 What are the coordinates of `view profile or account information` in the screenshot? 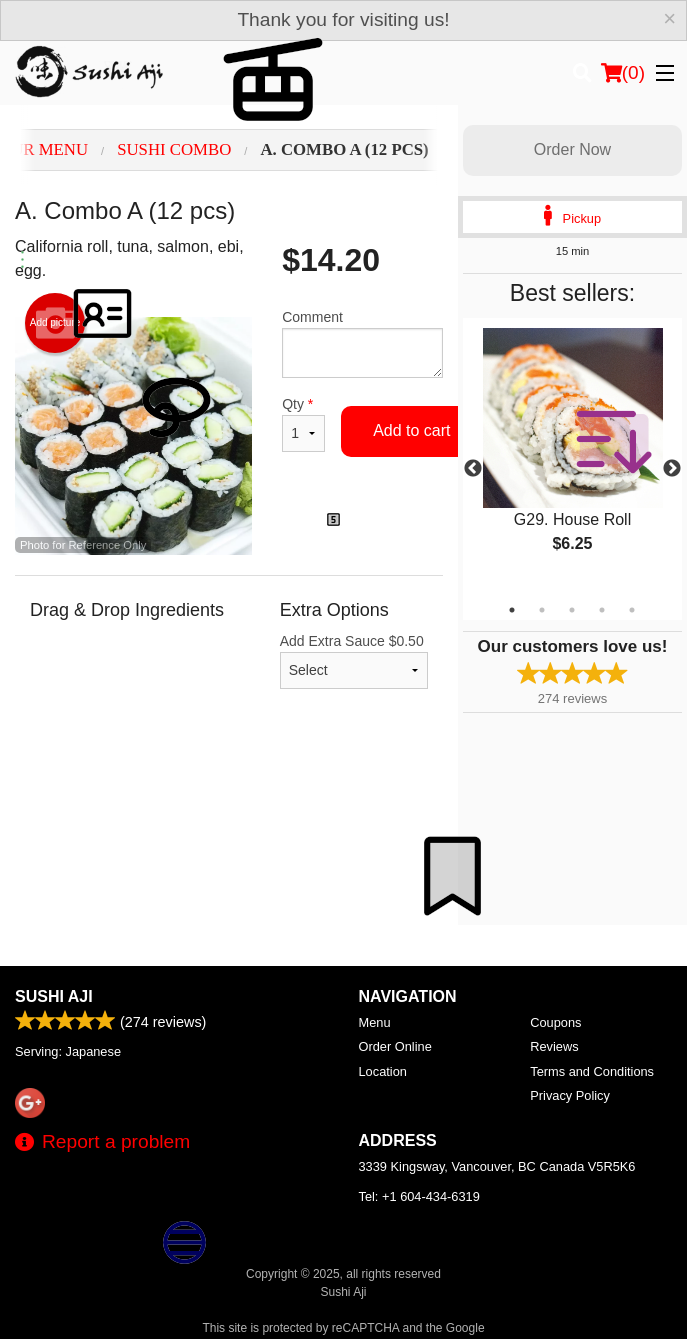 It's located at (102, 313).